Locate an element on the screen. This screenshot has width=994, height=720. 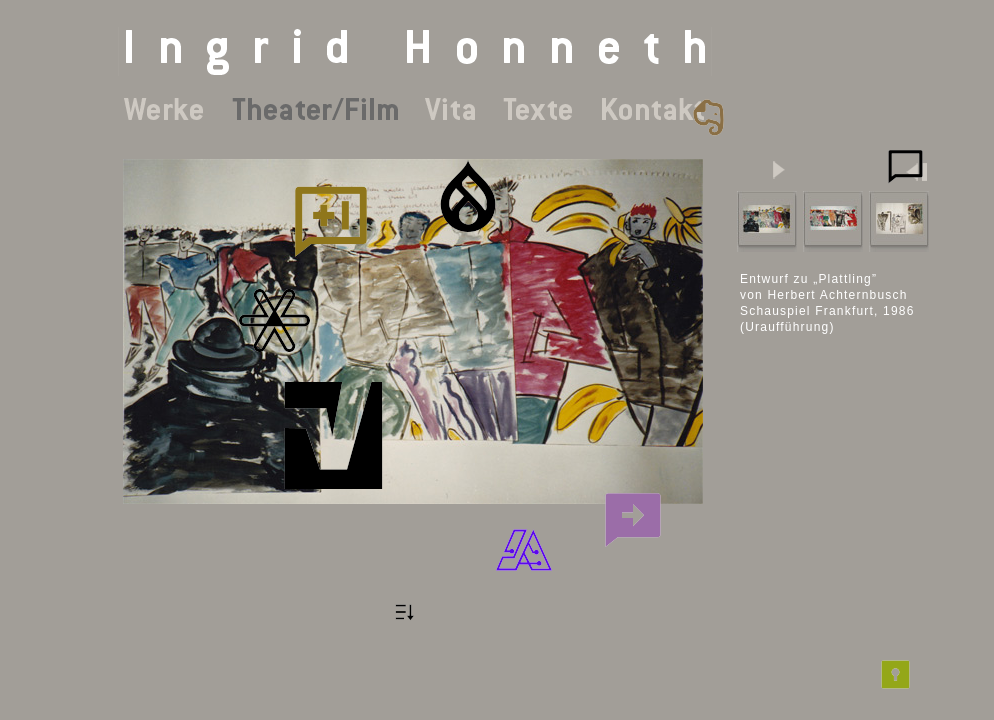
add a follow-up message to a conversation is located at coordinates (331, 219).